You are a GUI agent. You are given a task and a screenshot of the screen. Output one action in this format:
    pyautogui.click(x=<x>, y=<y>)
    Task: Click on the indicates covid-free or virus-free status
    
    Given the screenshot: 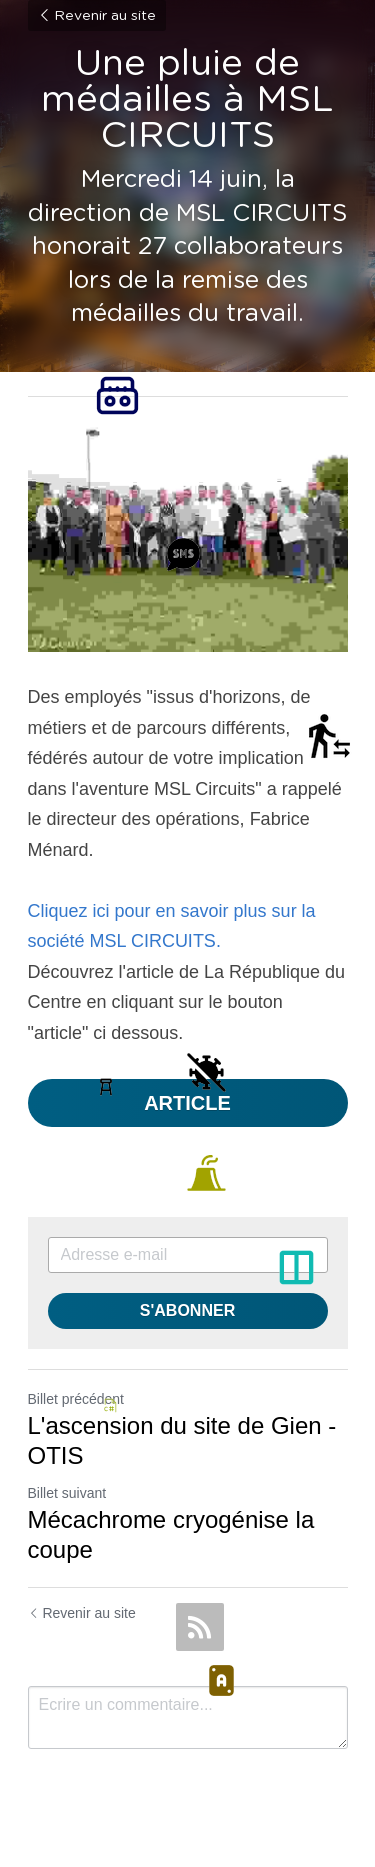 What is the action you would take?
    pyautogui.click(x=206, y=1072)
    